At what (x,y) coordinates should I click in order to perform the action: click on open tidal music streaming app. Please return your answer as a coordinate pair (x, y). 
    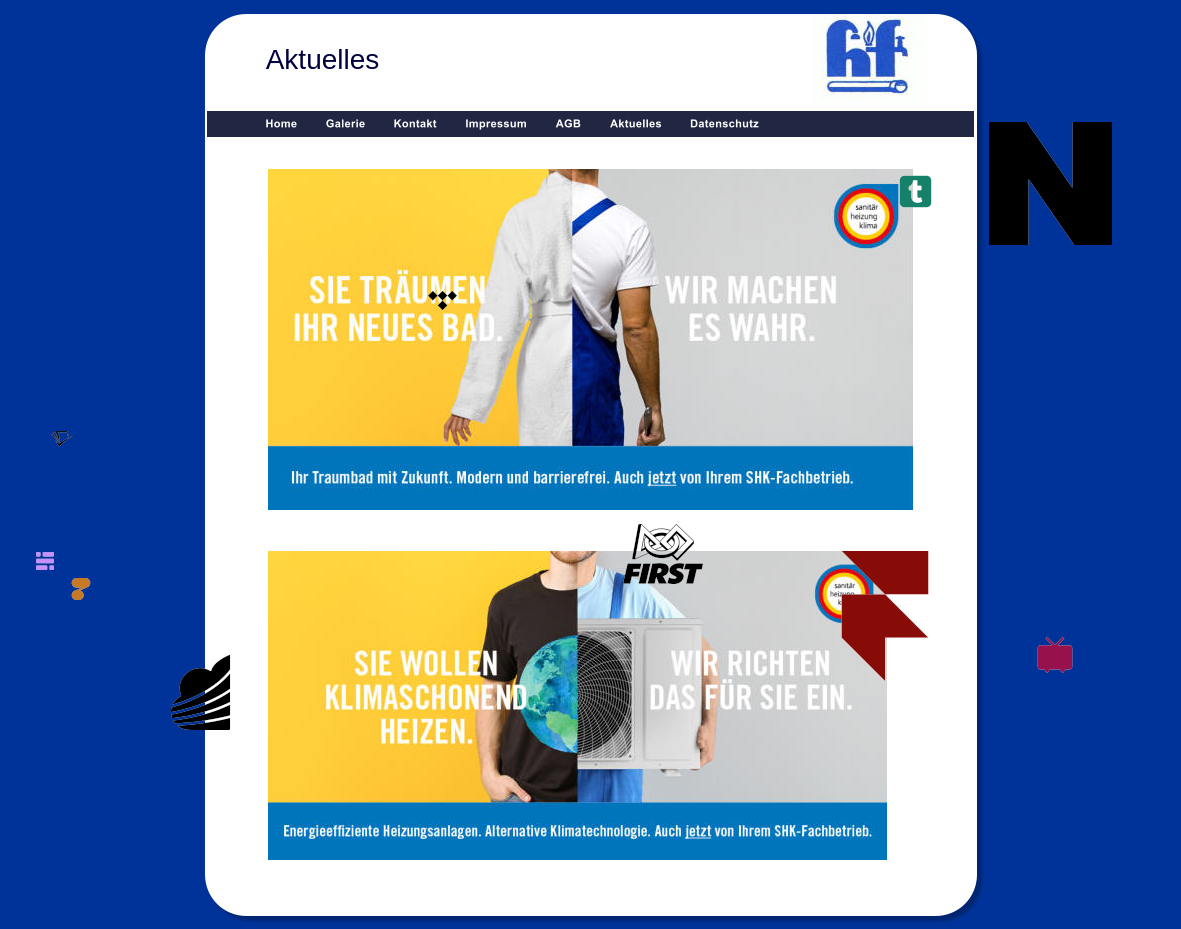
    Looking at the image, I should click on (442, 300).